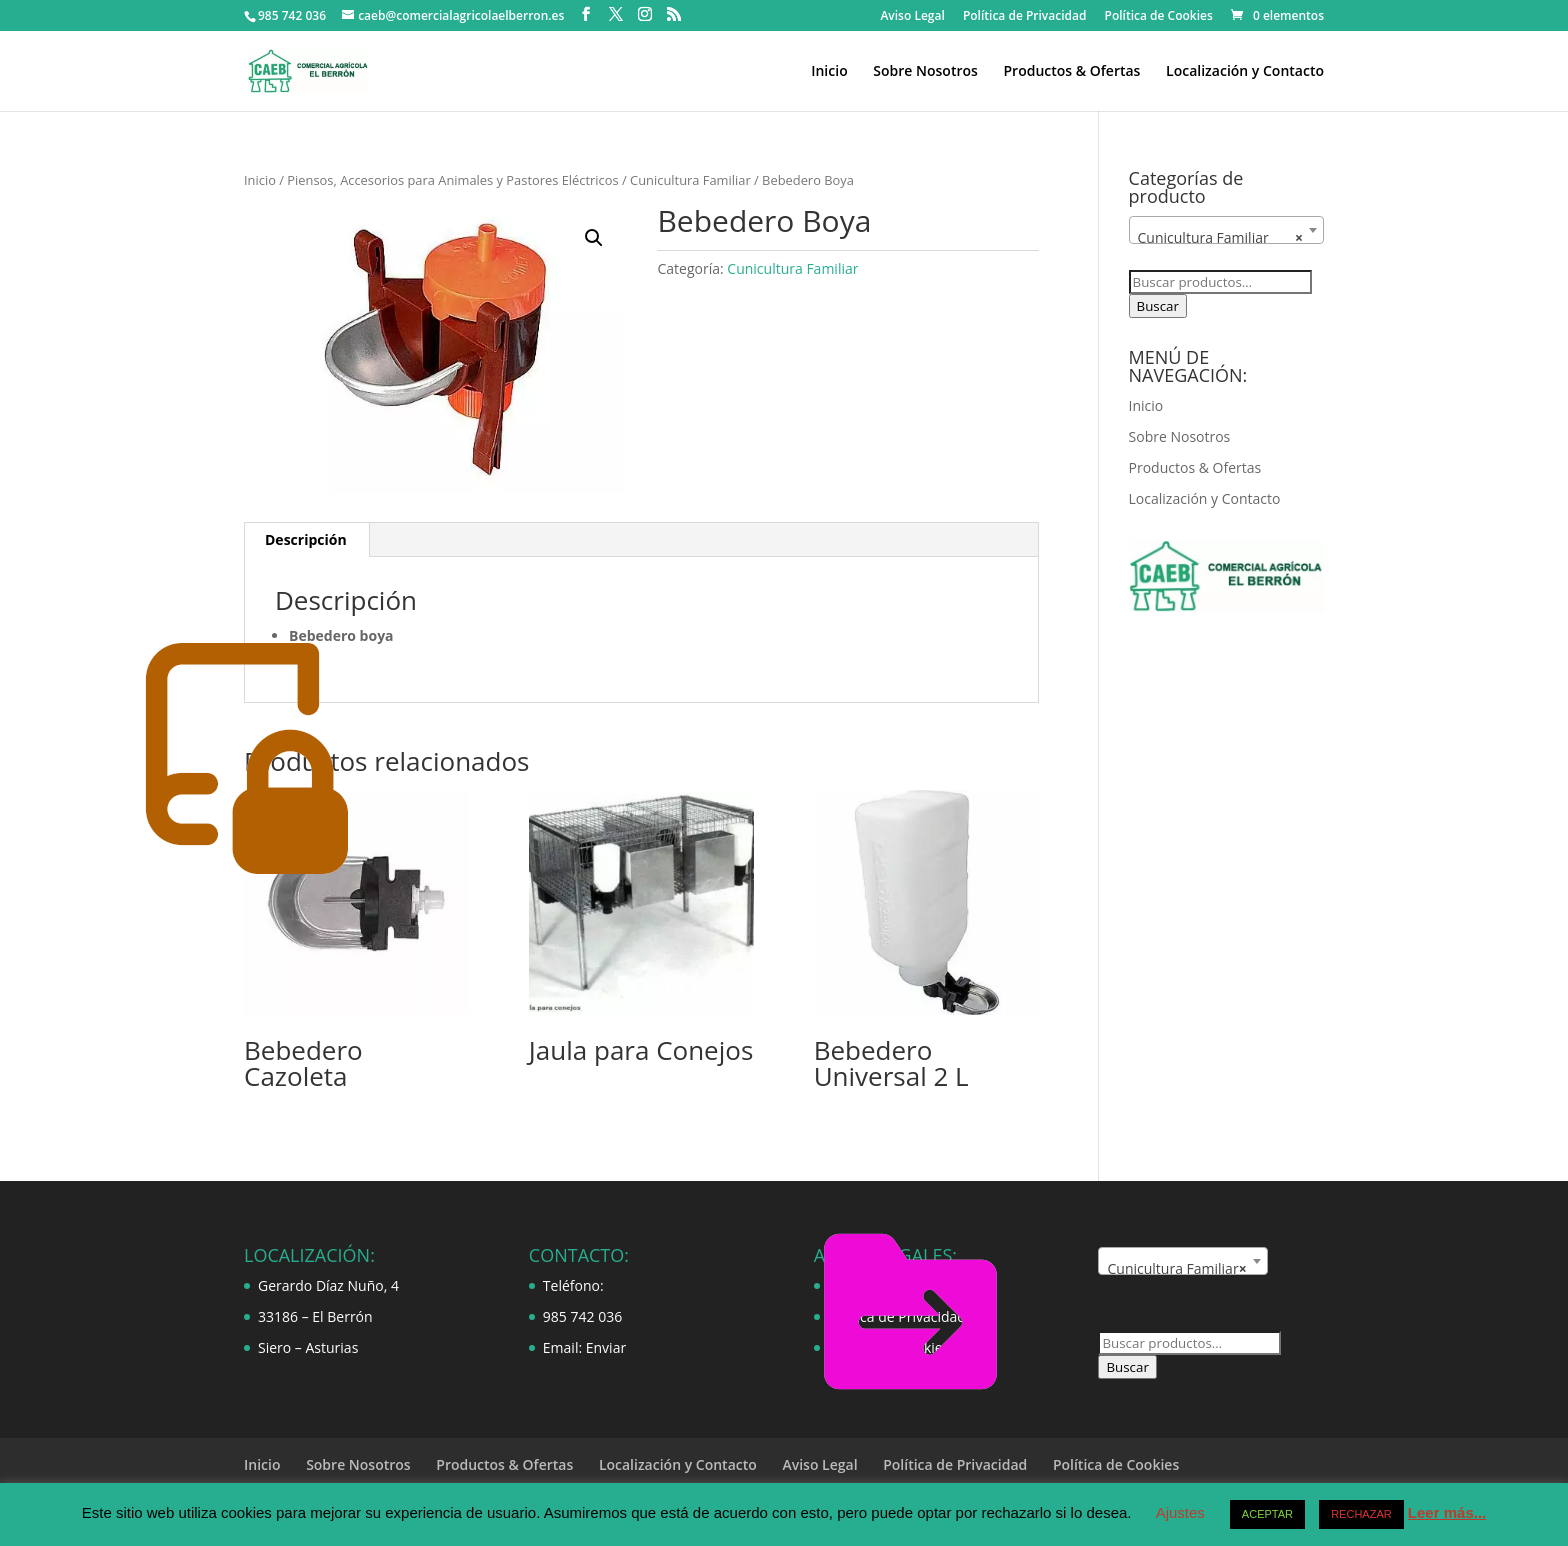 This screenshot has height=1546, width=1568. I want to click on access a linked submodule or external repository, so click(910, 1311).